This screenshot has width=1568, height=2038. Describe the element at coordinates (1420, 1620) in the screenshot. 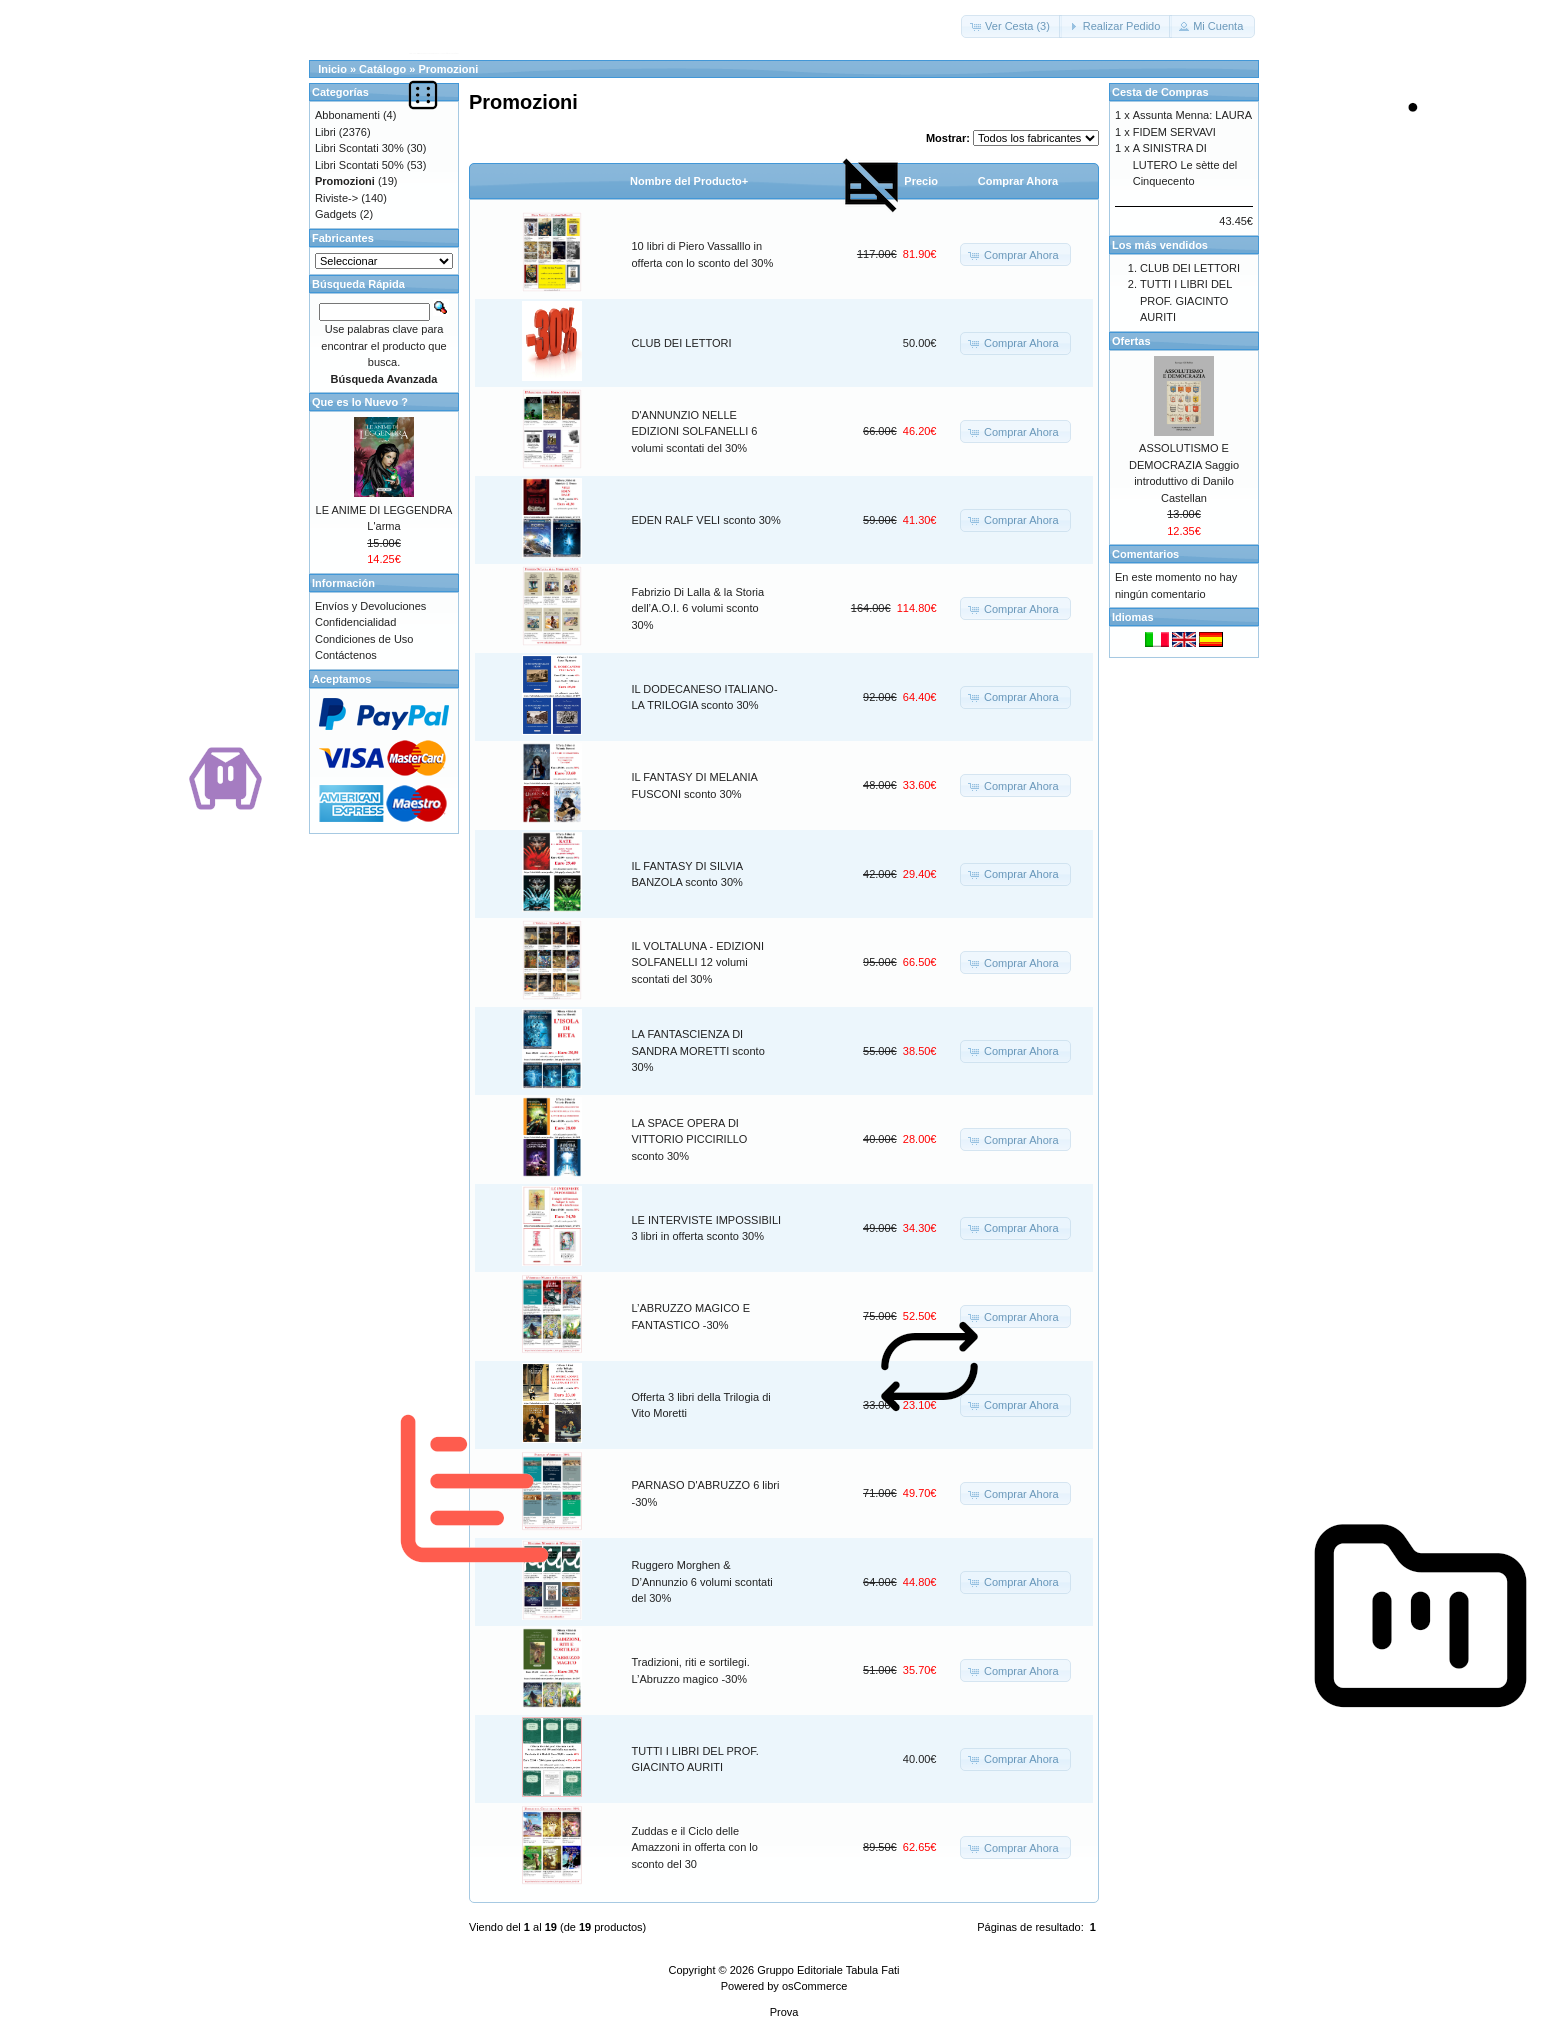

I see `open kanban board folder` at that location.